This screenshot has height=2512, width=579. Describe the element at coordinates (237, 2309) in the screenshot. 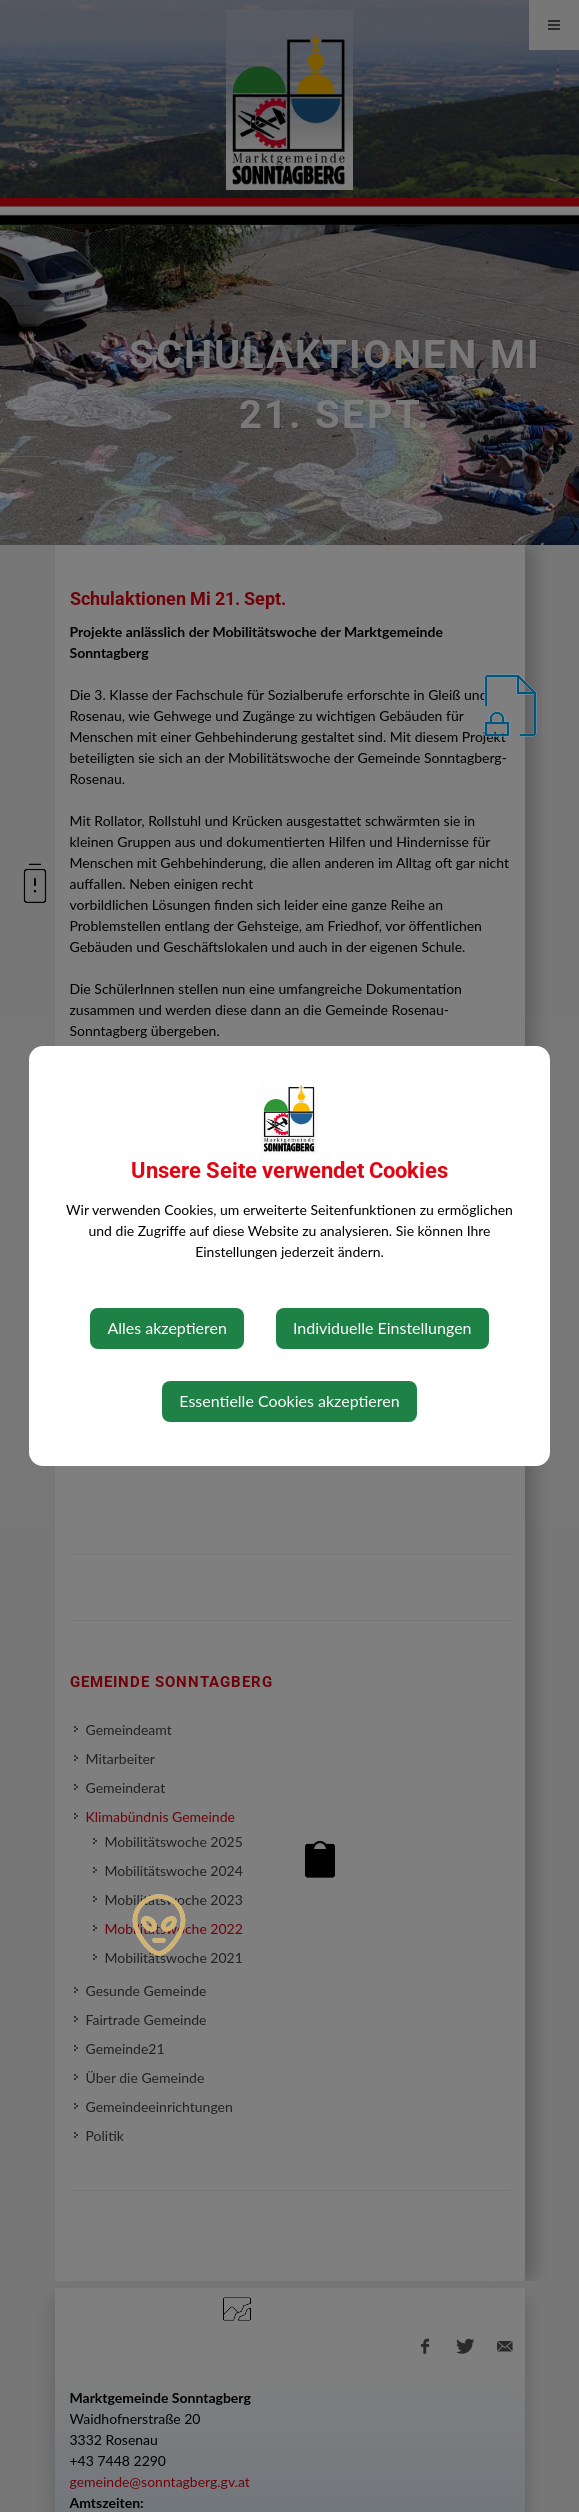

I see `indicates a broken or corrupted image file` at that location.